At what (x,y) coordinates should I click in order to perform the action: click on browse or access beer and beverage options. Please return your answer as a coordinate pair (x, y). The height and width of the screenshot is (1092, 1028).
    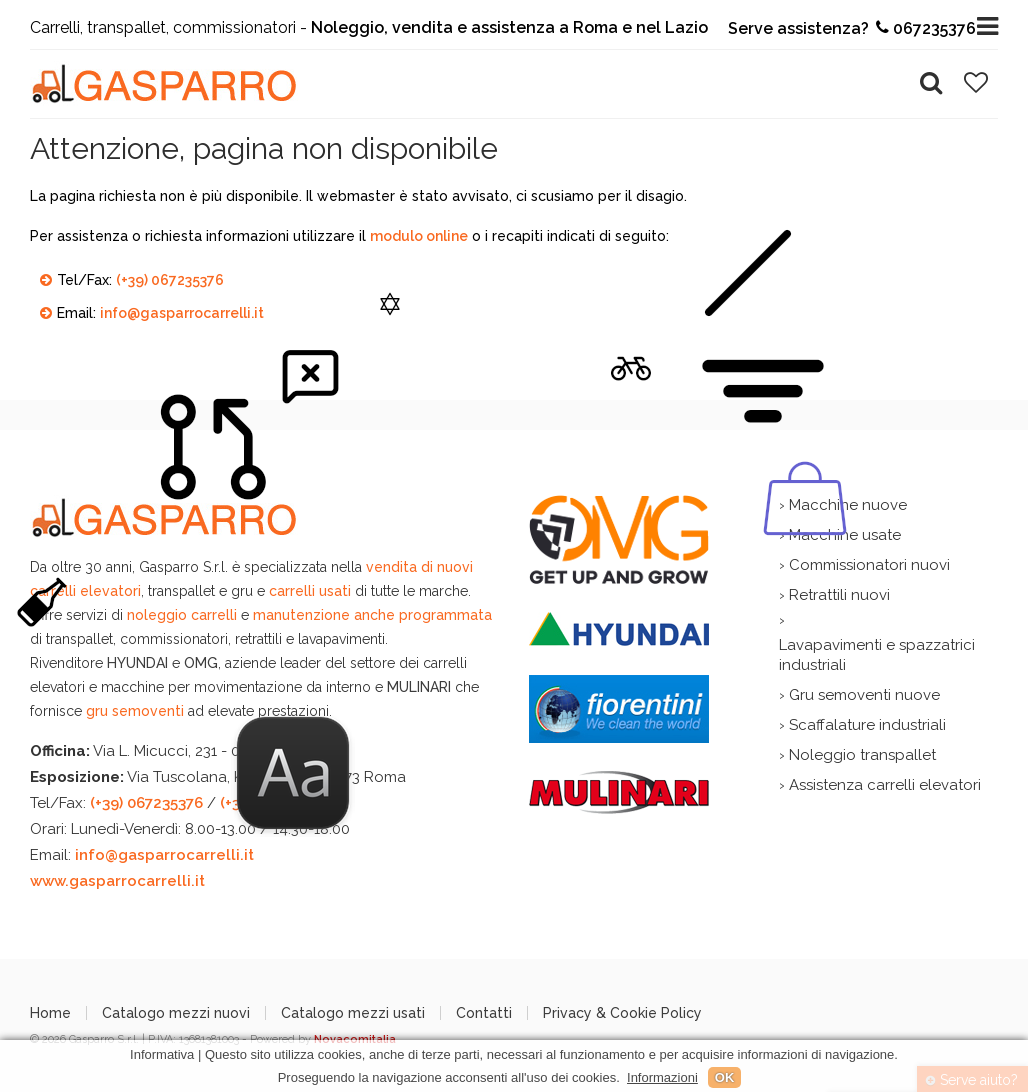
    Looking at the image, I should click on (41, 603).